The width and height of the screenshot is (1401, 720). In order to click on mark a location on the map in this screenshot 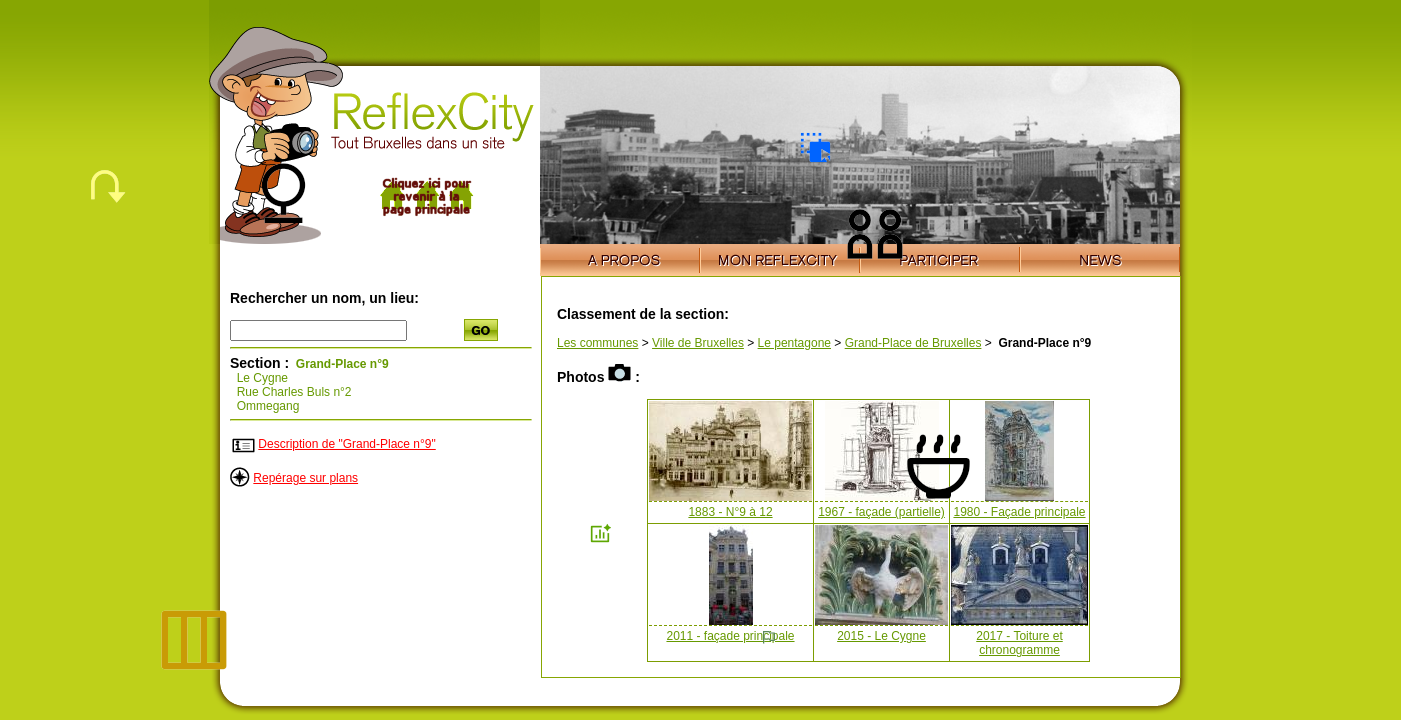, I will do `click(283, 190)`.